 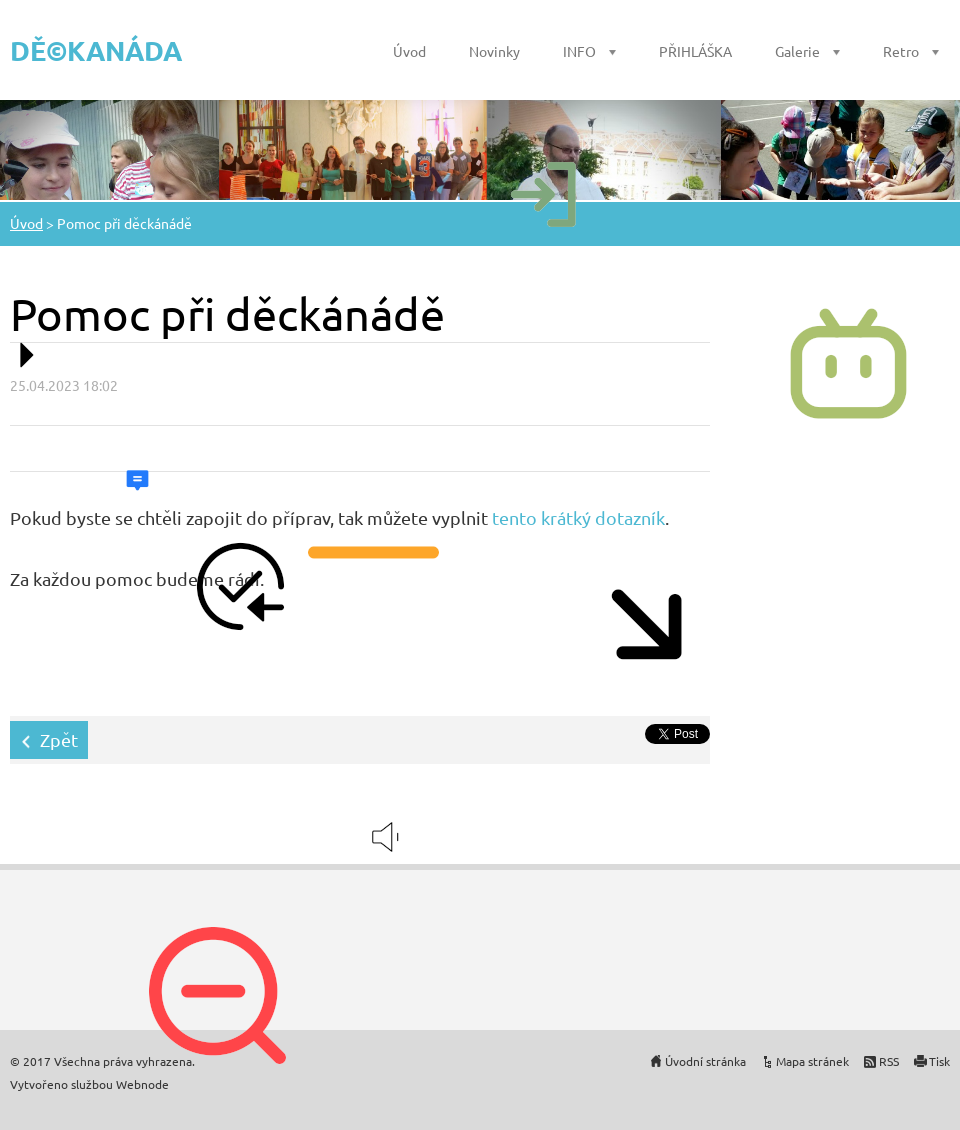 What do you see at coordinates (240, 586) in the screenshot?
I see `indicates a tracked issue has been closed and completed` at bounding box center [240, 586].